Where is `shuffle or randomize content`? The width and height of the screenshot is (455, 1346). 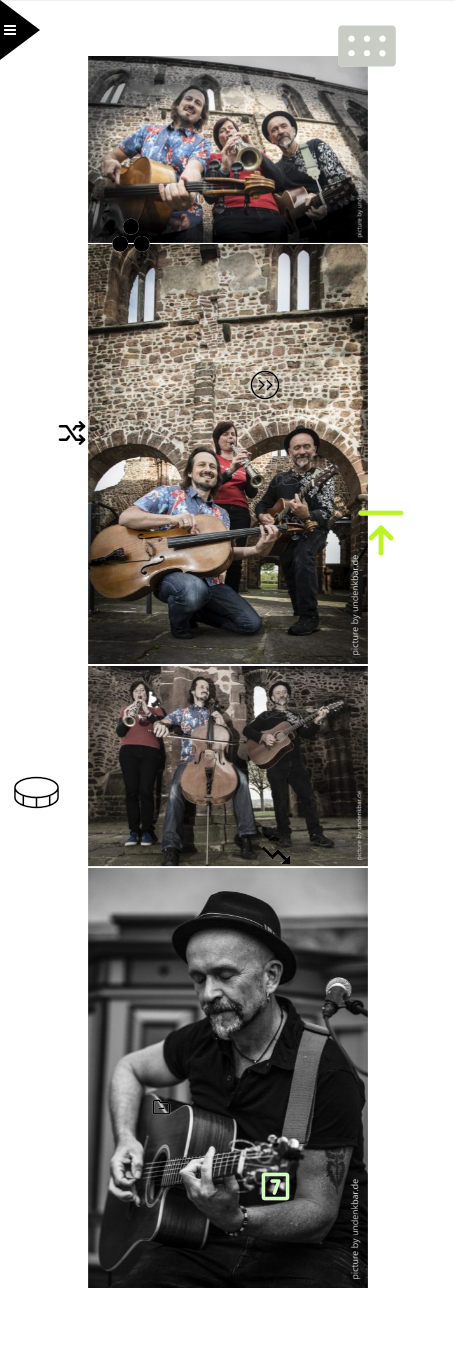 shuffle or randomize content is located at coordinates (72, 433).